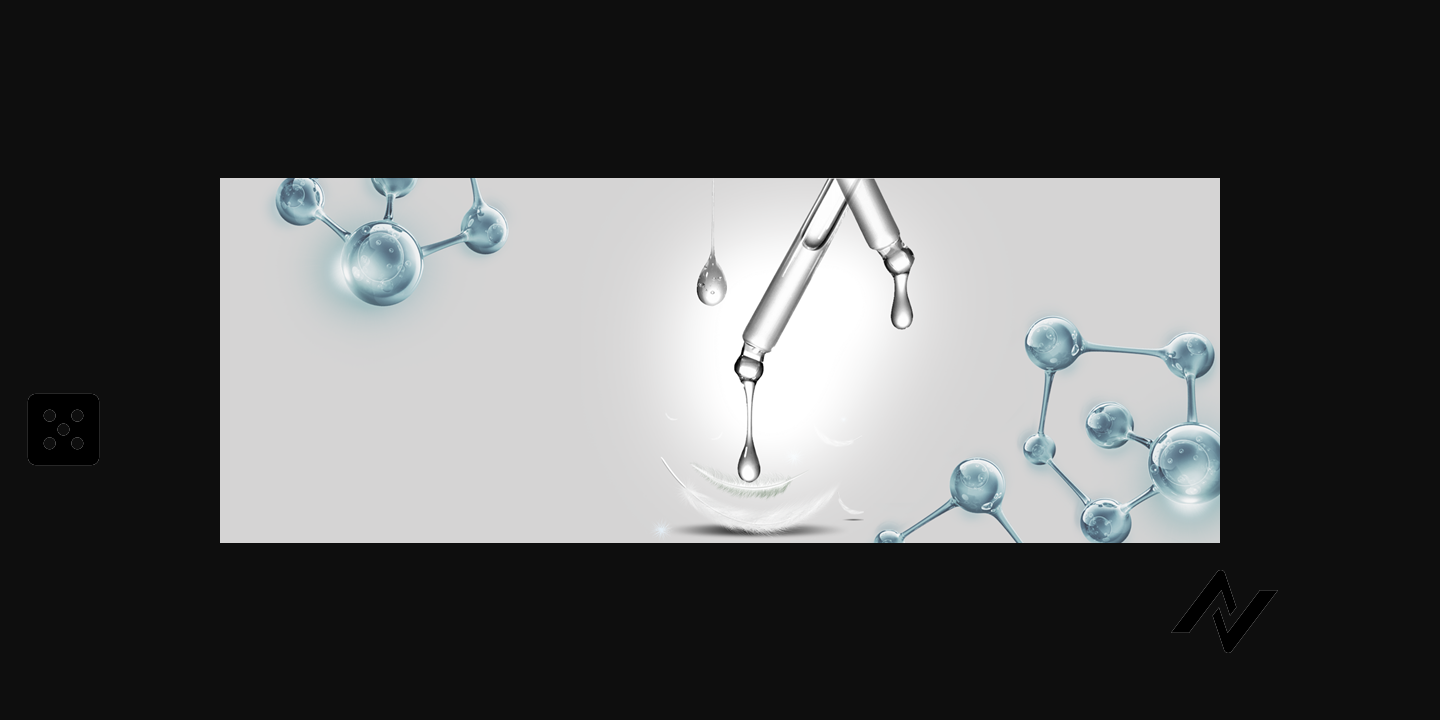 The image size is (1440, 720). I want to click on norco brand logo, so click(1224, 611).